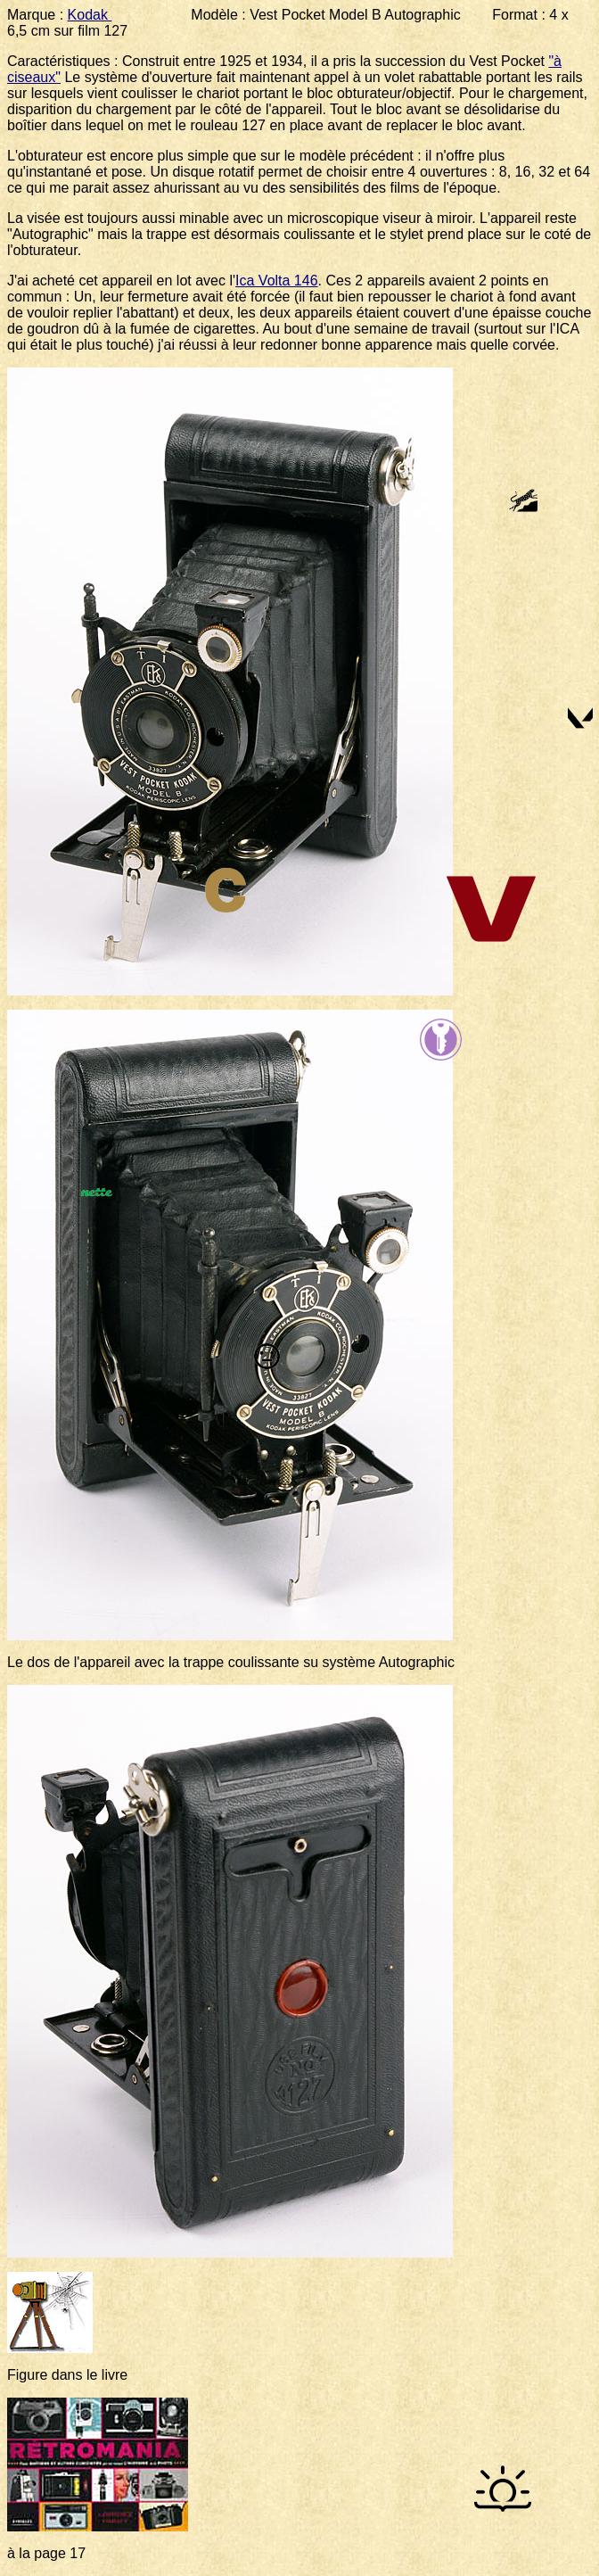  What do you see at coordinates (523, 500) in the screenshot?
I see `navigate to RocksDB documentation or resources` at bounding box center [523, 500].